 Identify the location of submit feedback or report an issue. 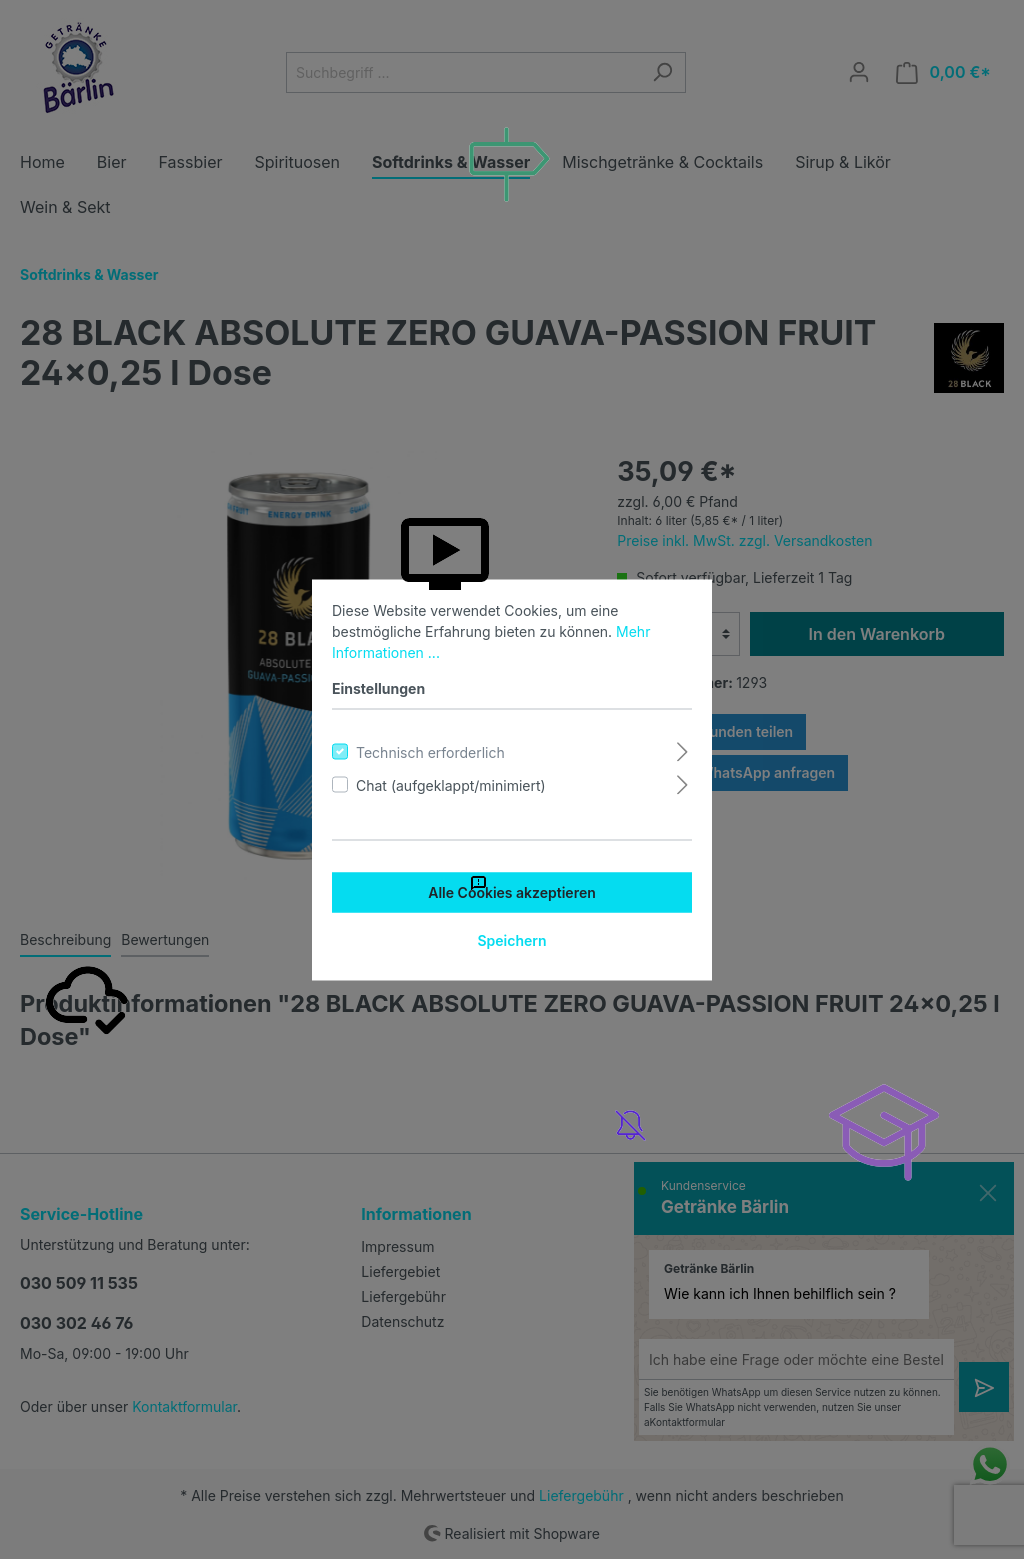
(478, 883).